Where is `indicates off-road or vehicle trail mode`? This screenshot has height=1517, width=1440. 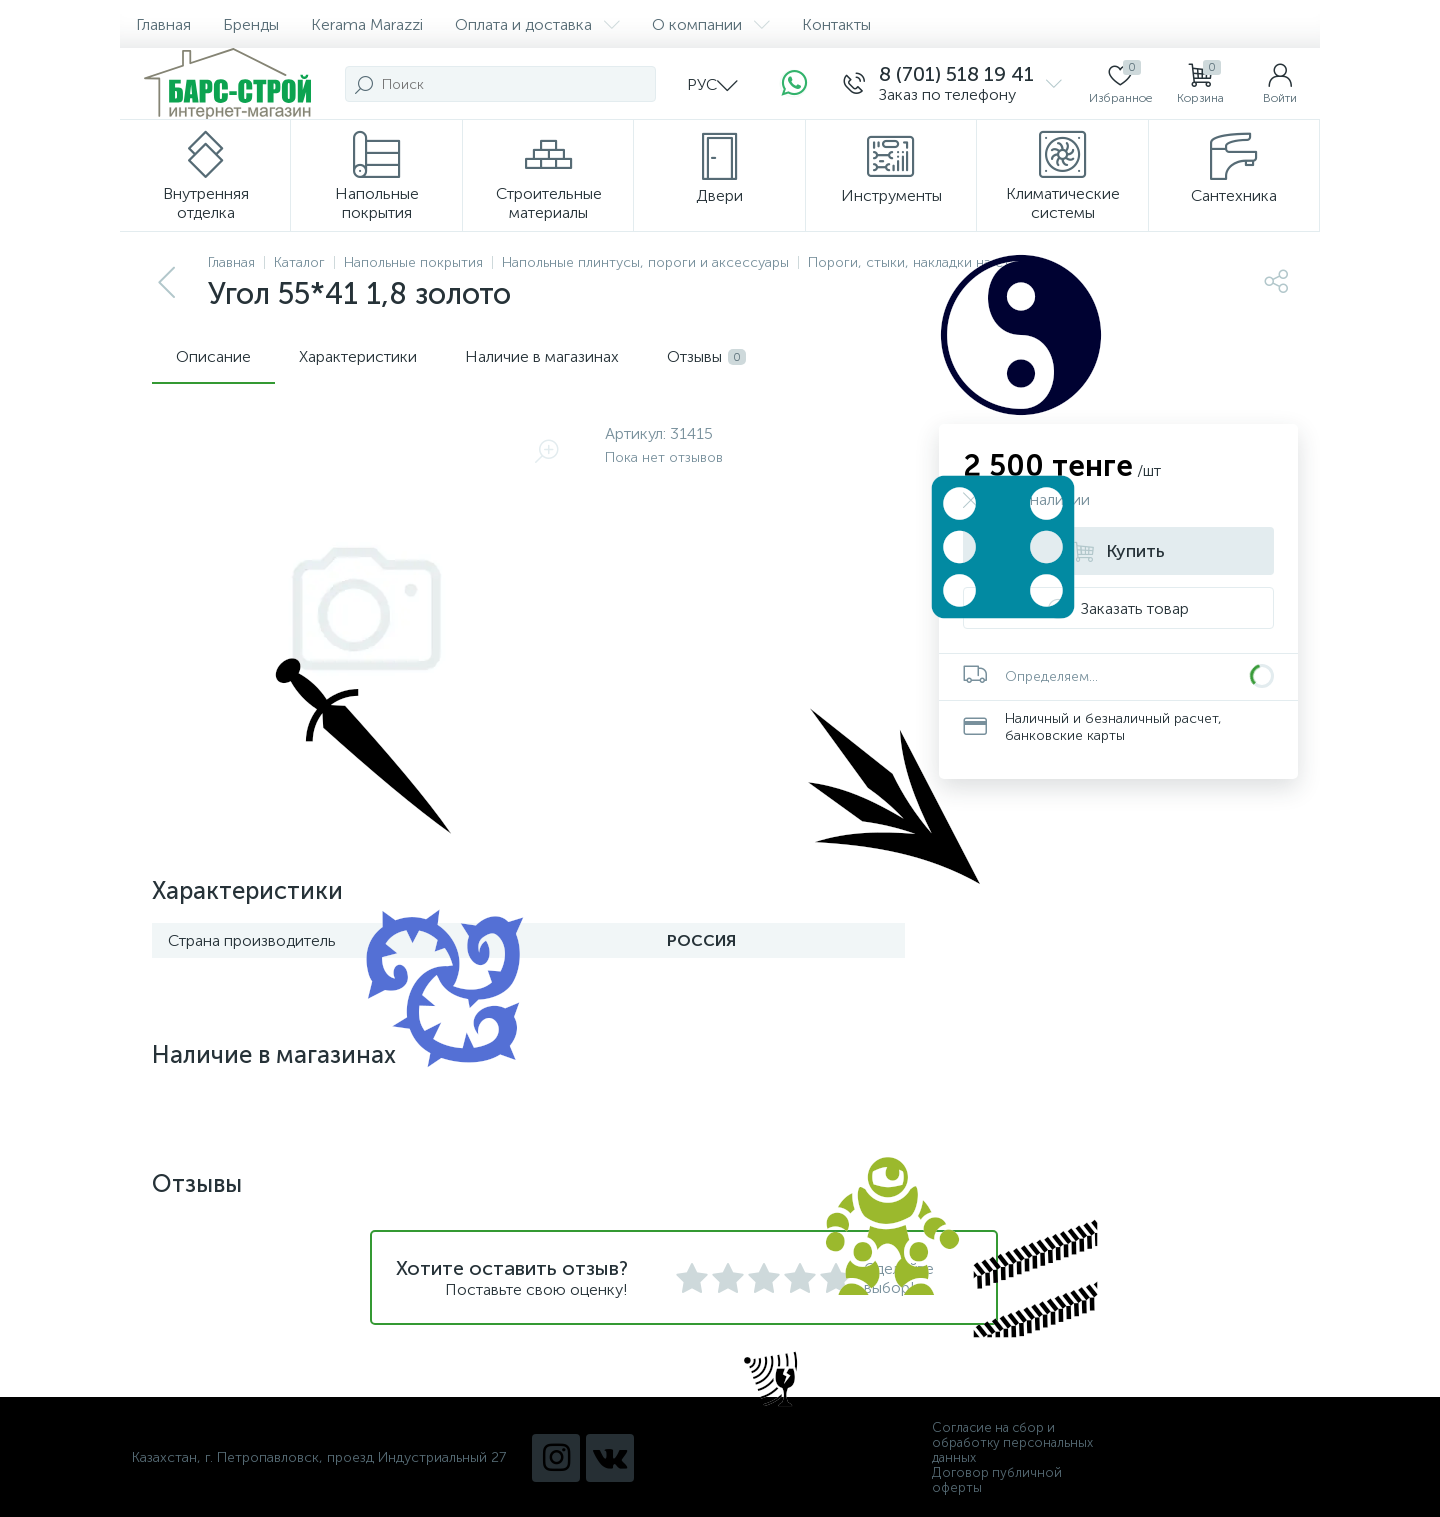
indicates off-road or vehicle trail mode is located at coordinates (1035, 1275).